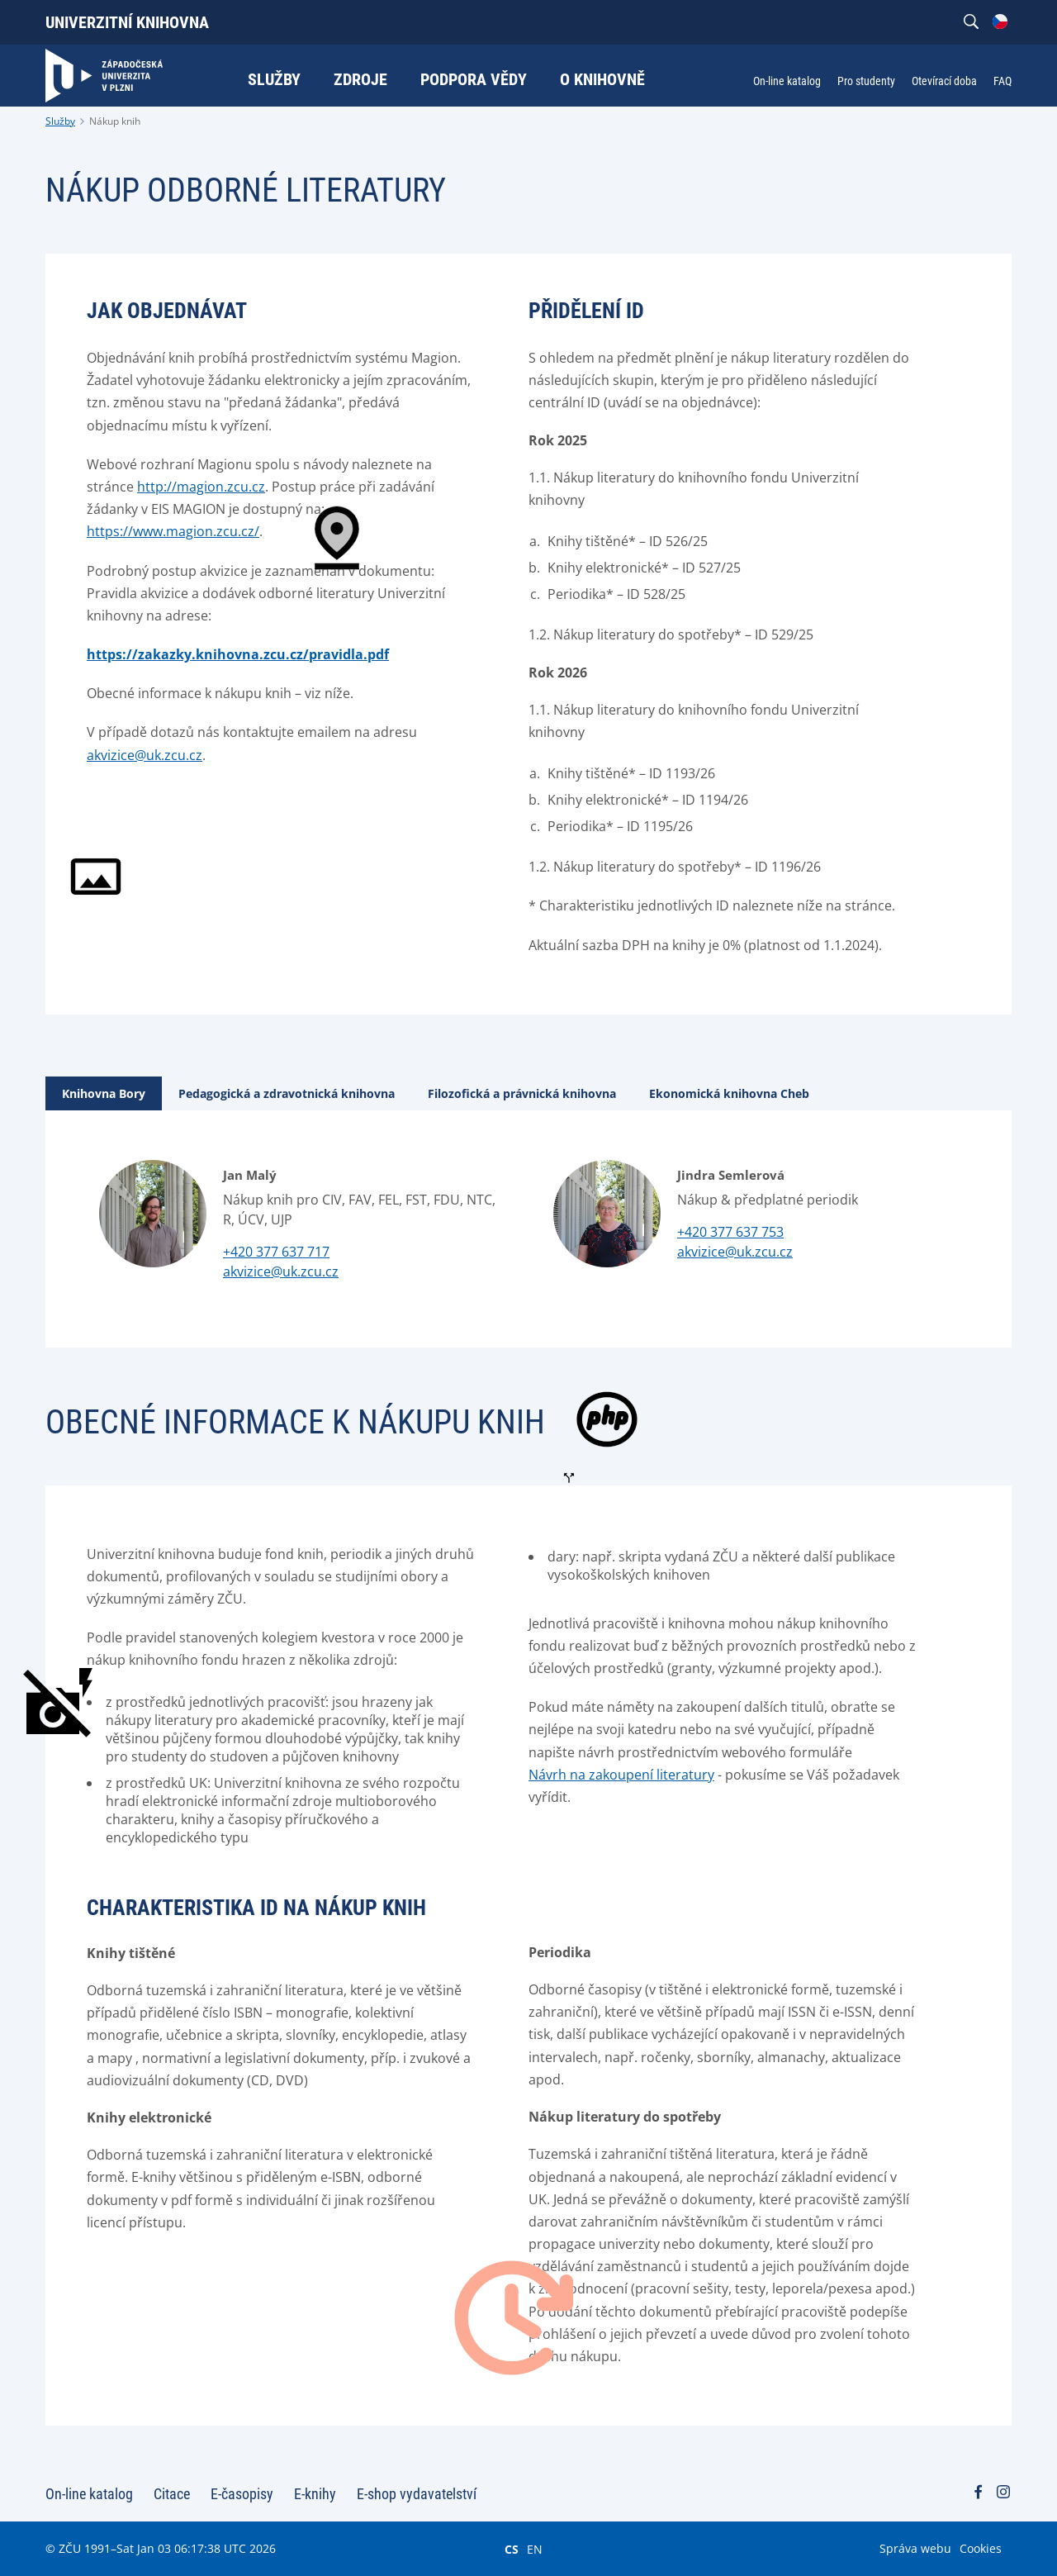 This screenshot has height=2576, width=1057. Describe the element at coordinates (511, 2317) in the screenshot. I see `restore to a previous version` at that location.